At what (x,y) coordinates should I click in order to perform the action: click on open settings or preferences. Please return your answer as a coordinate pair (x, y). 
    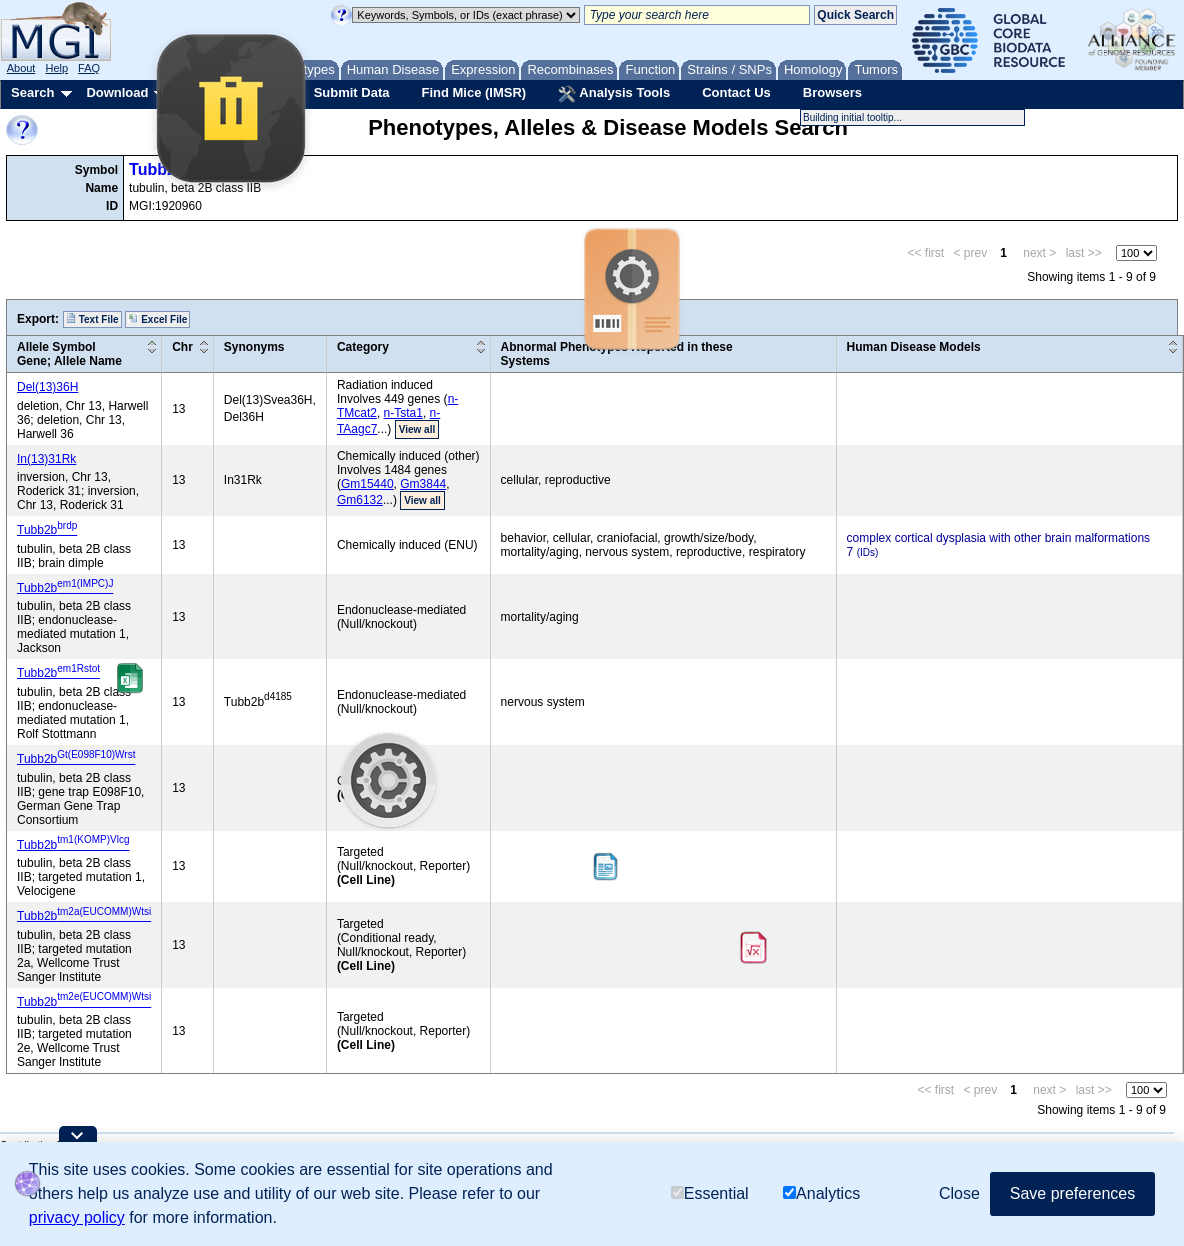
    Looking at the image, I should click on (388, 780).